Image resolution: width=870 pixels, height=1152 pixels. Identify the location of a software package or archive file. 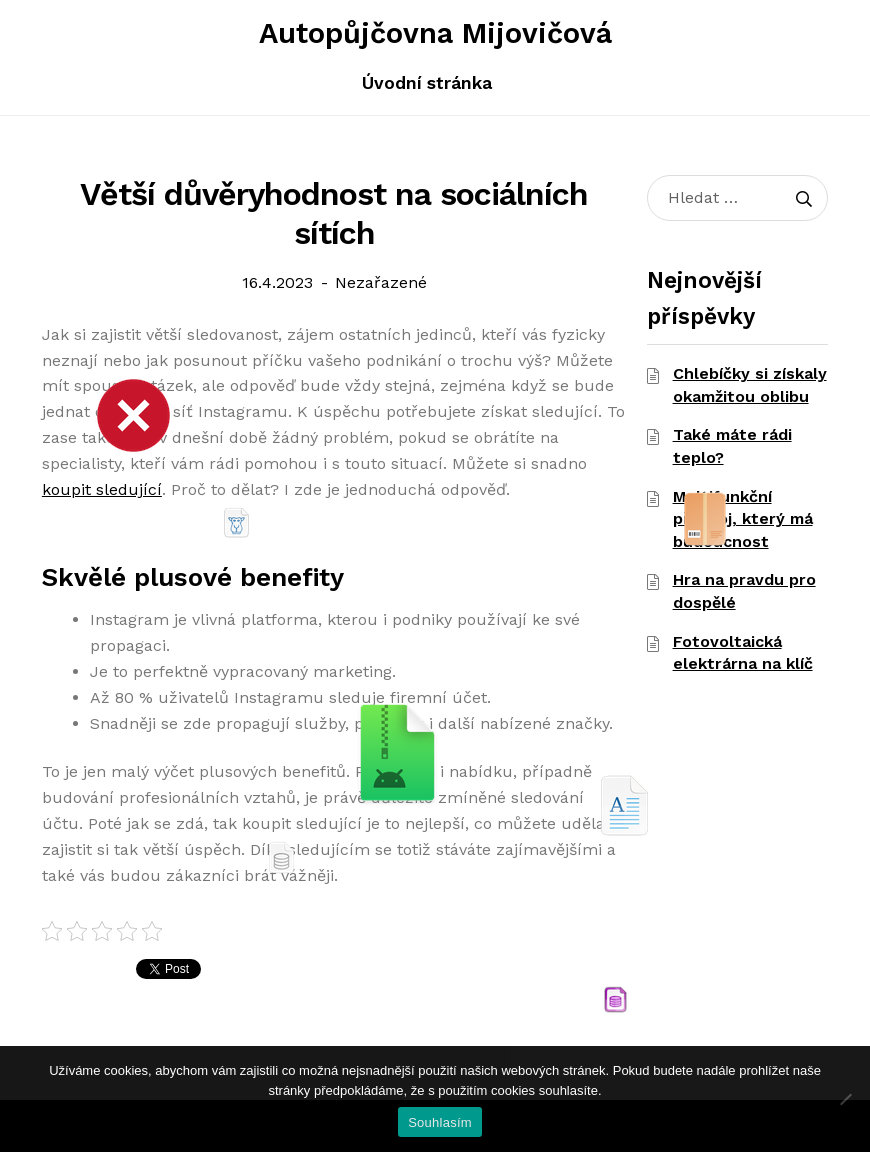
(705, 519).